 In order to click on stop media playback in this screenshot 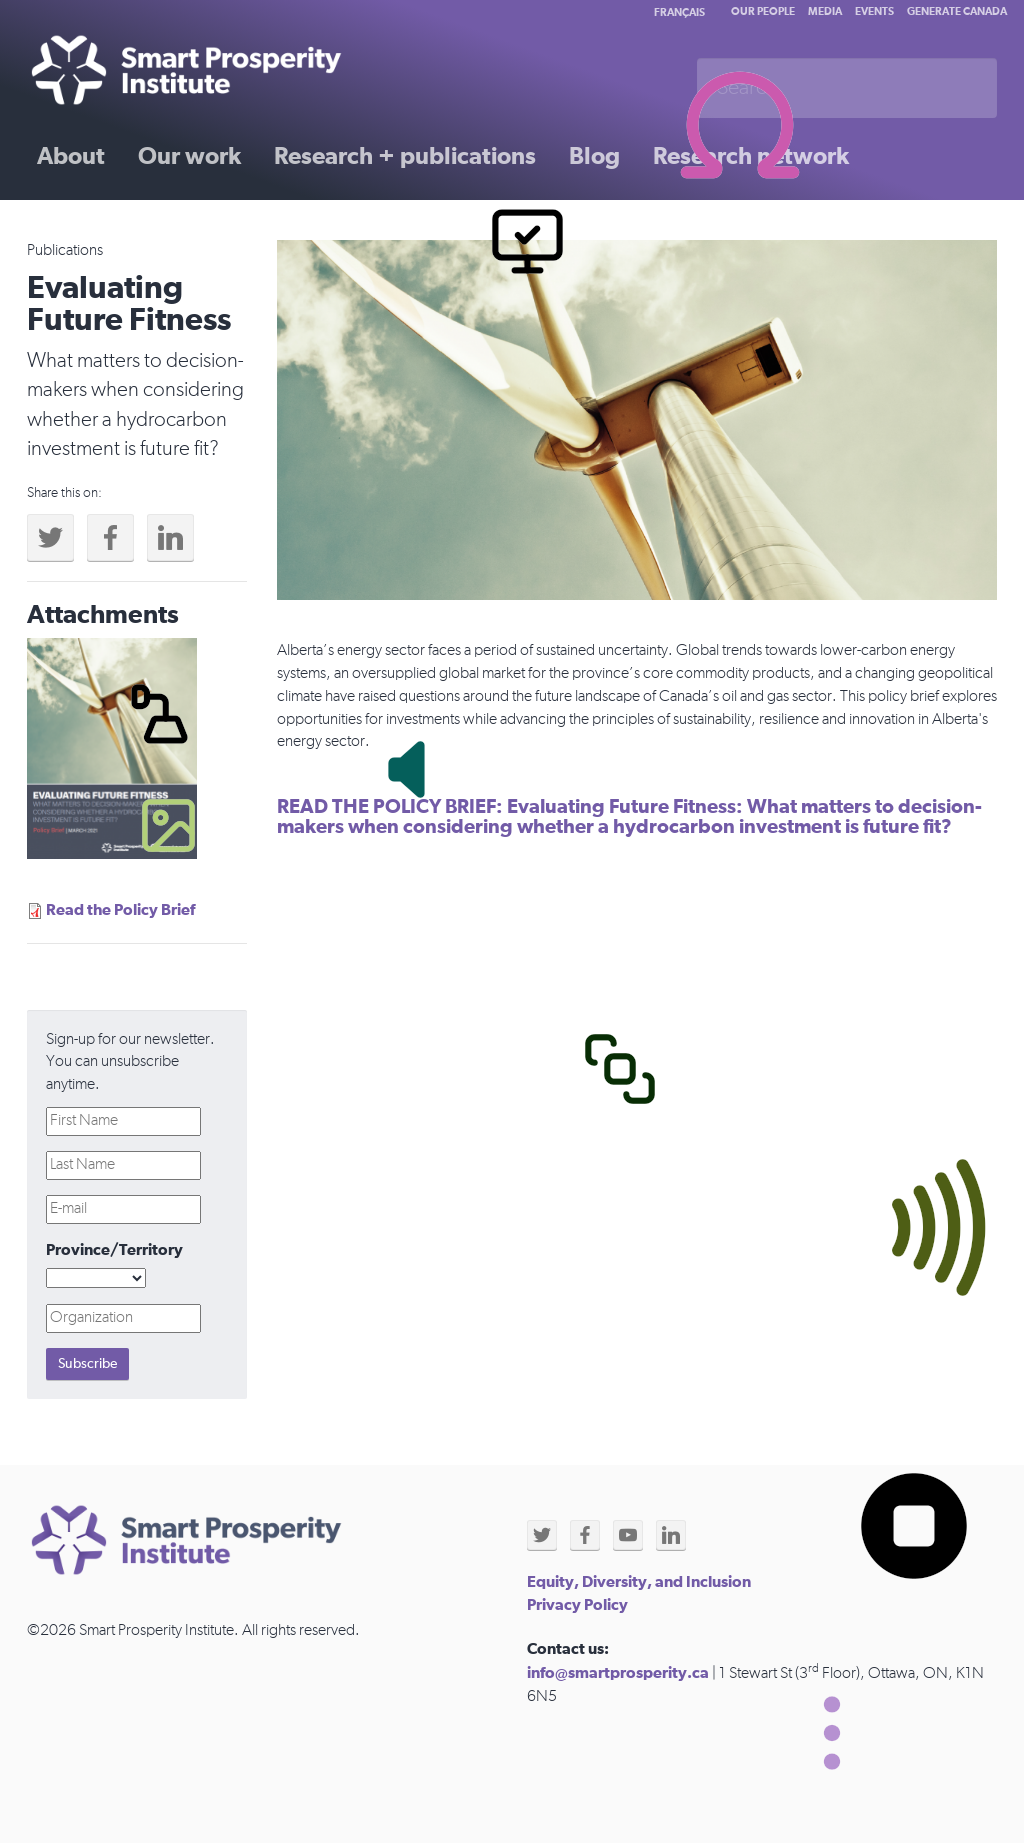, I will do `click(914, 1526)`.